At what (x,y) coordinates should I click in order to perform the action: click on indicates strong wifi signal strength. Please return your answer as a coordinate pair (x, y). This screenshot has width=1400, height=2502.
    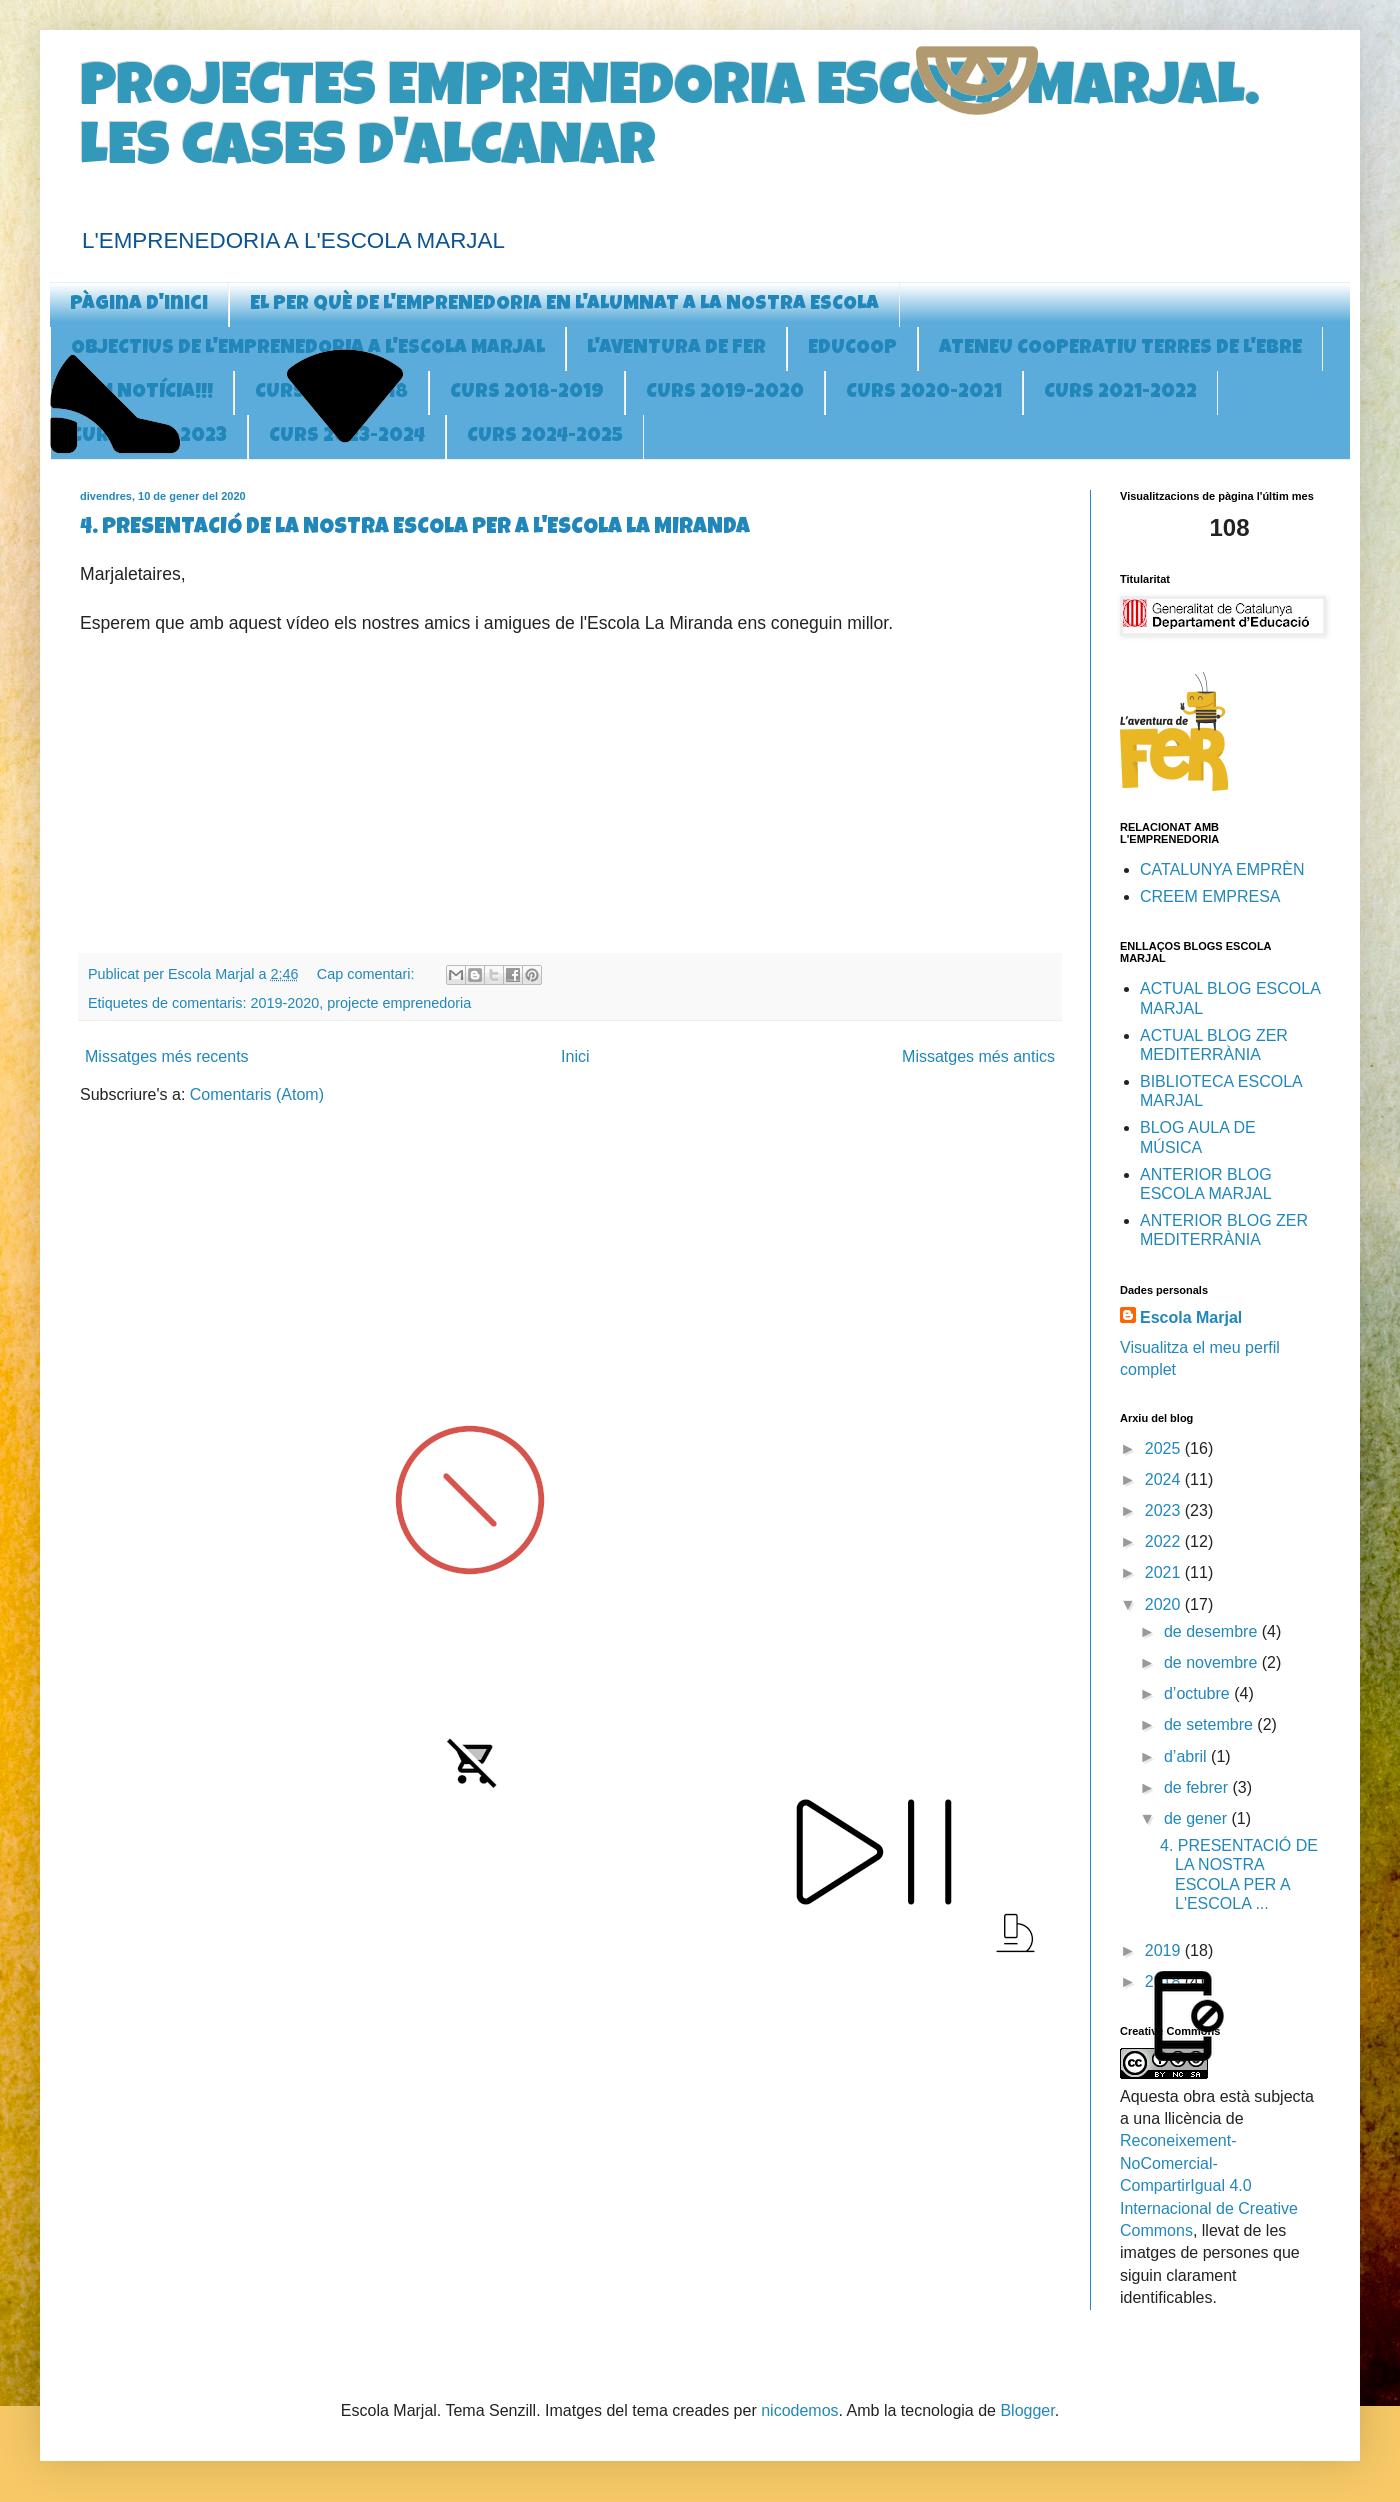
    Looking at the image, I should click on (345, 396).